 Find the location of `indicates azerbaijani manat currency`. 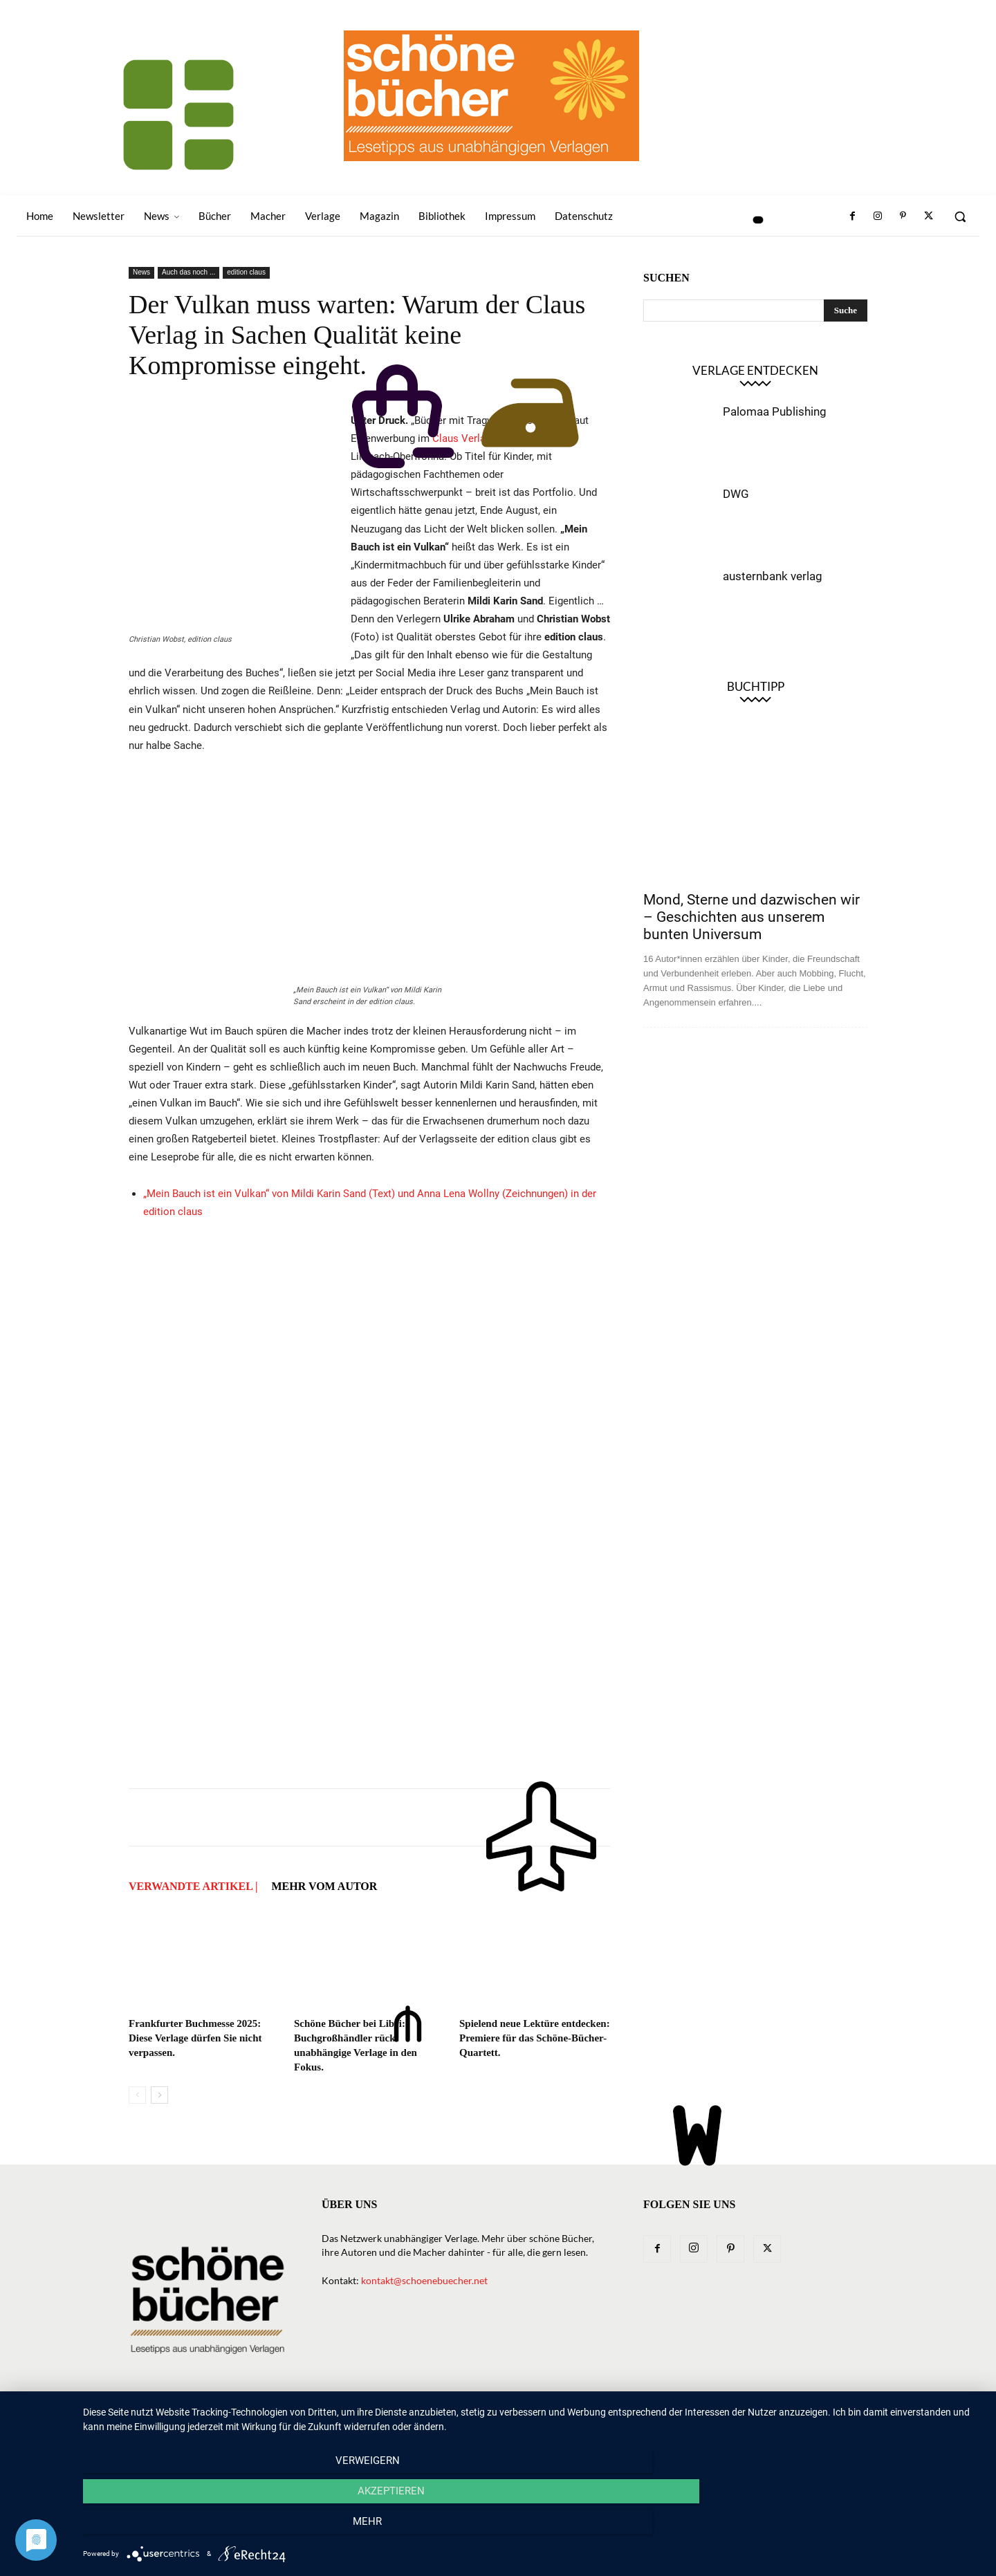

indicates azerbaijani manat currency is located at coordinates (407, 2023).